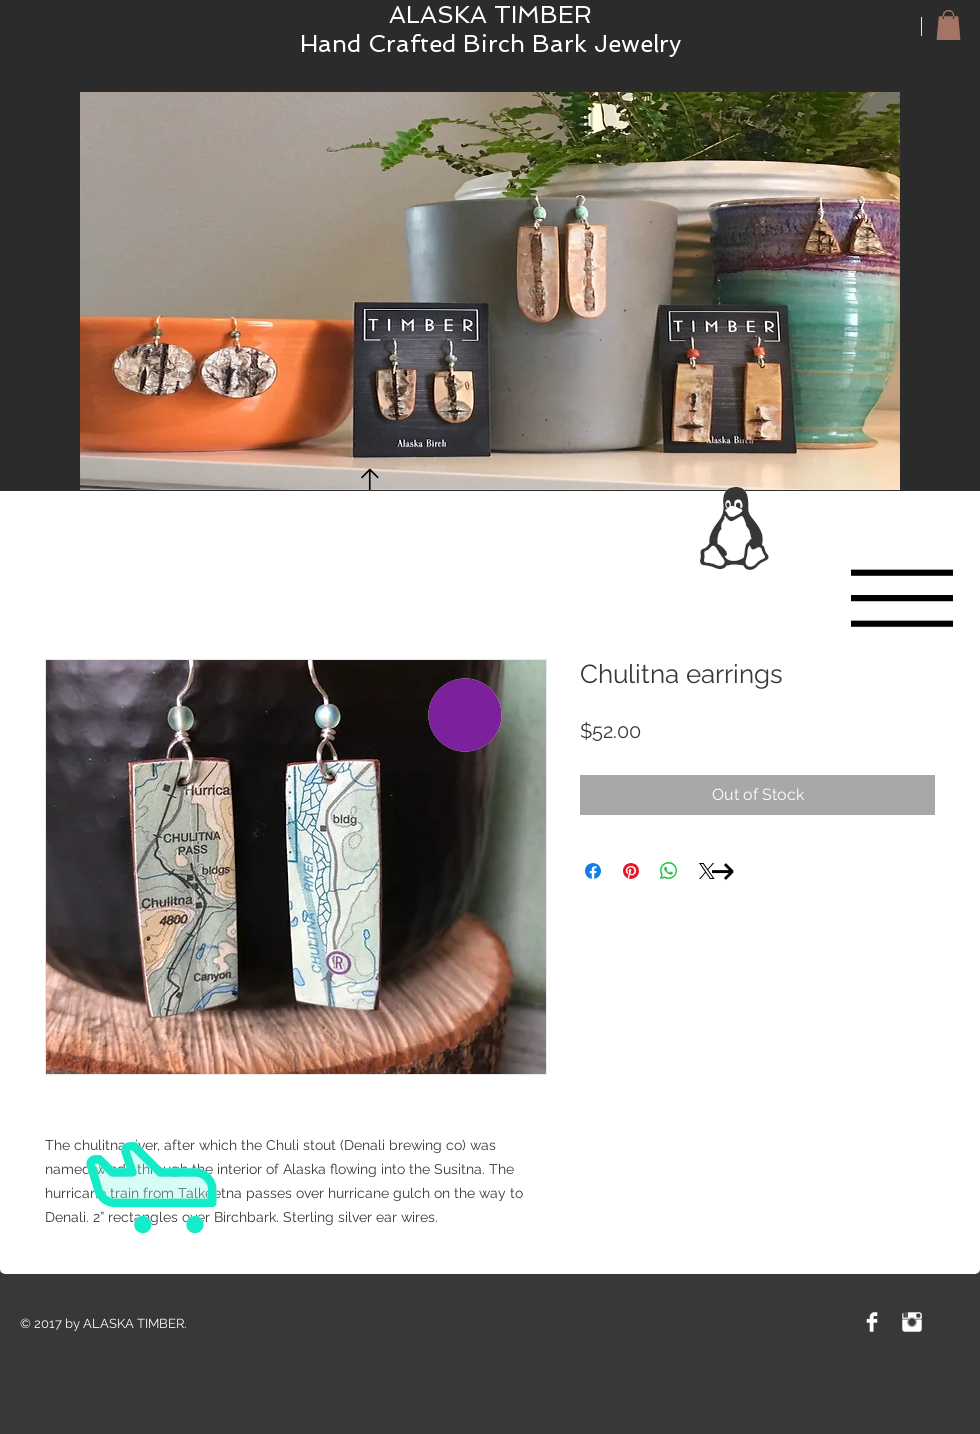  Describe the element at coordinates (465, 715) in the screenshot. I see `select or mark an item as active` at that location.